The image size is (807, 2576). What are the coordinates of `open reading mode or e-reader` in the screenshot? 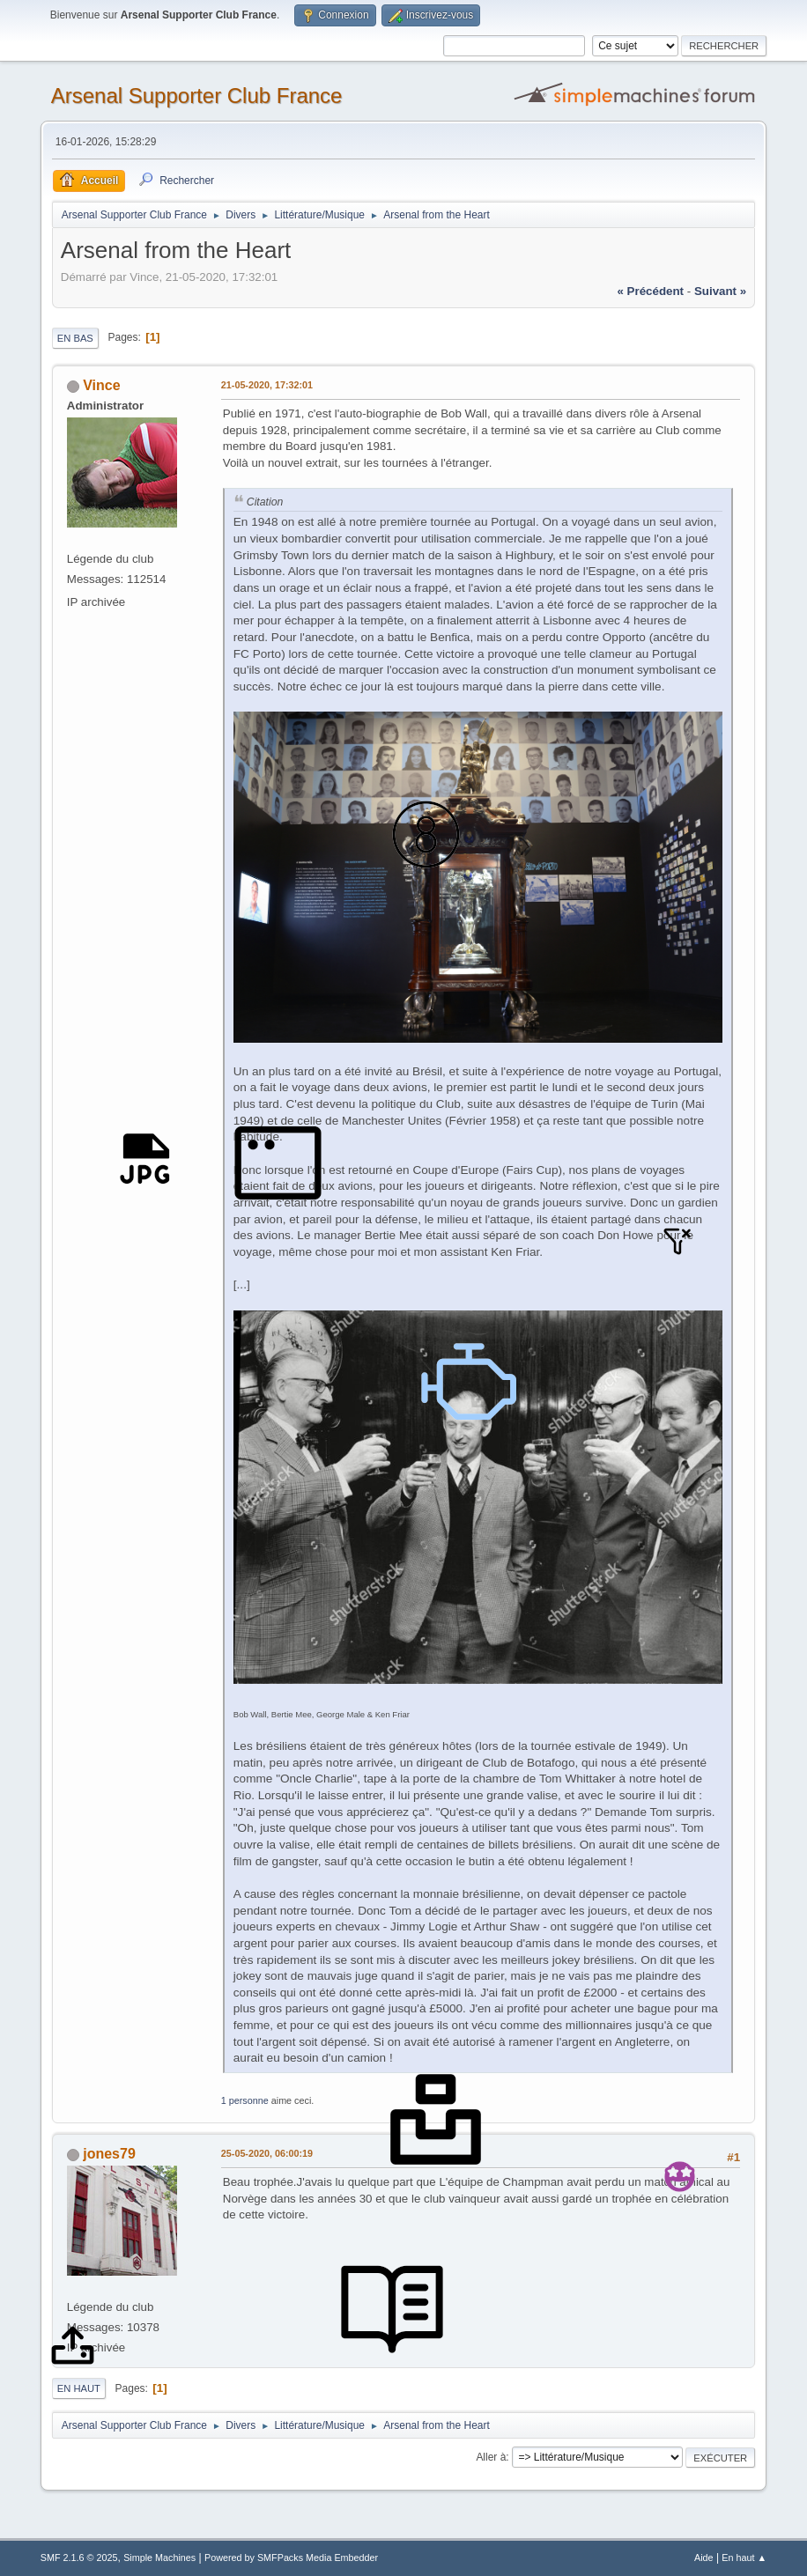 It's located at (392, 2302).